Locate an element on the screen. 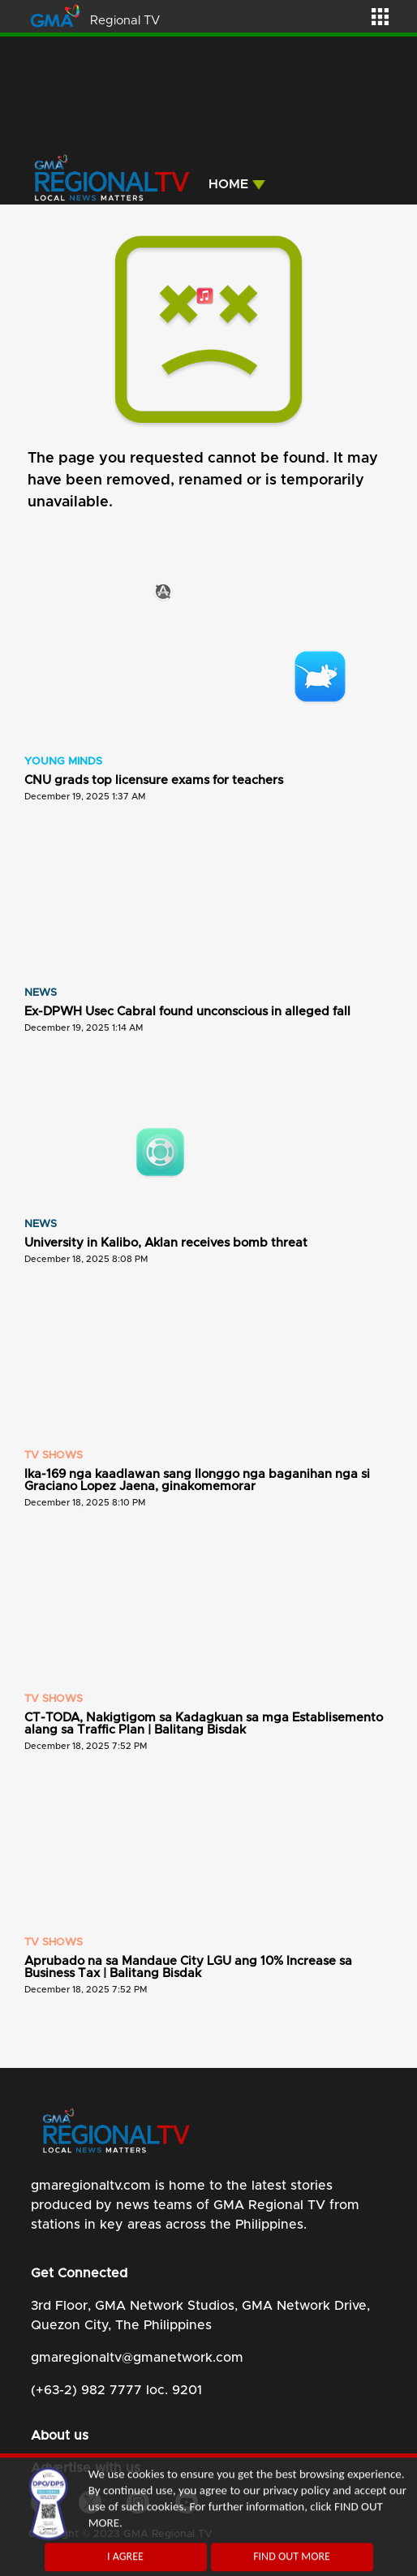  open the help center is located at coordinates (160, 1152).